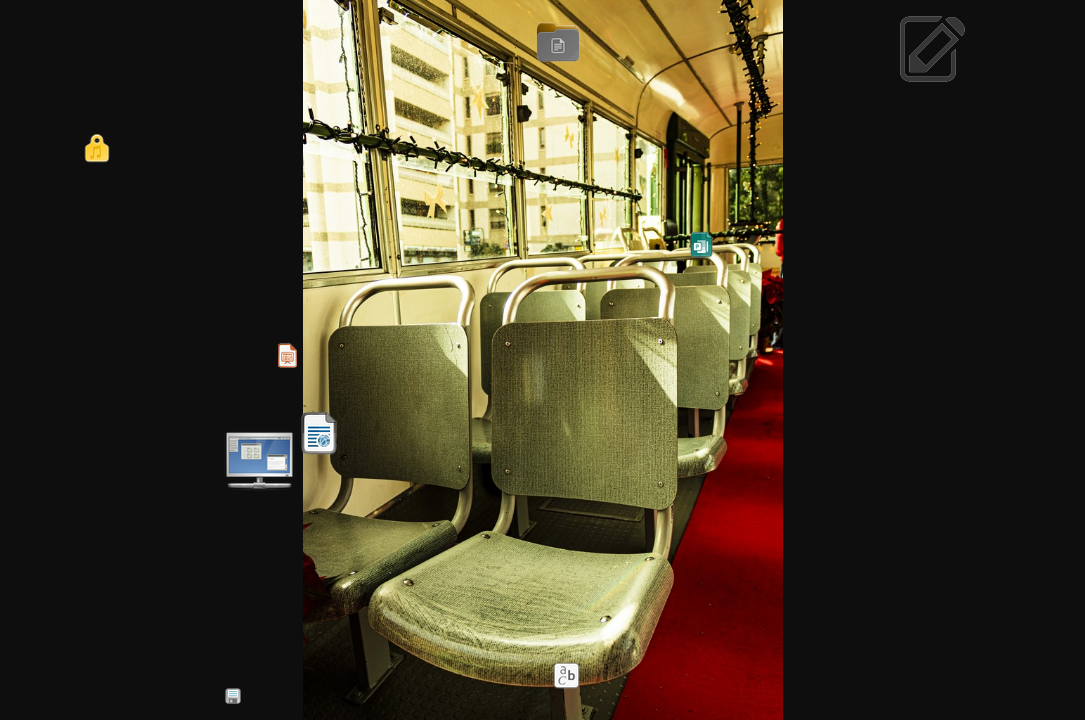 This screenshot has height=720, width=1085. What do you see at coordinates (233, 696) in the screenshot?
I see `save file to disk` at bounding box center [233, 696].